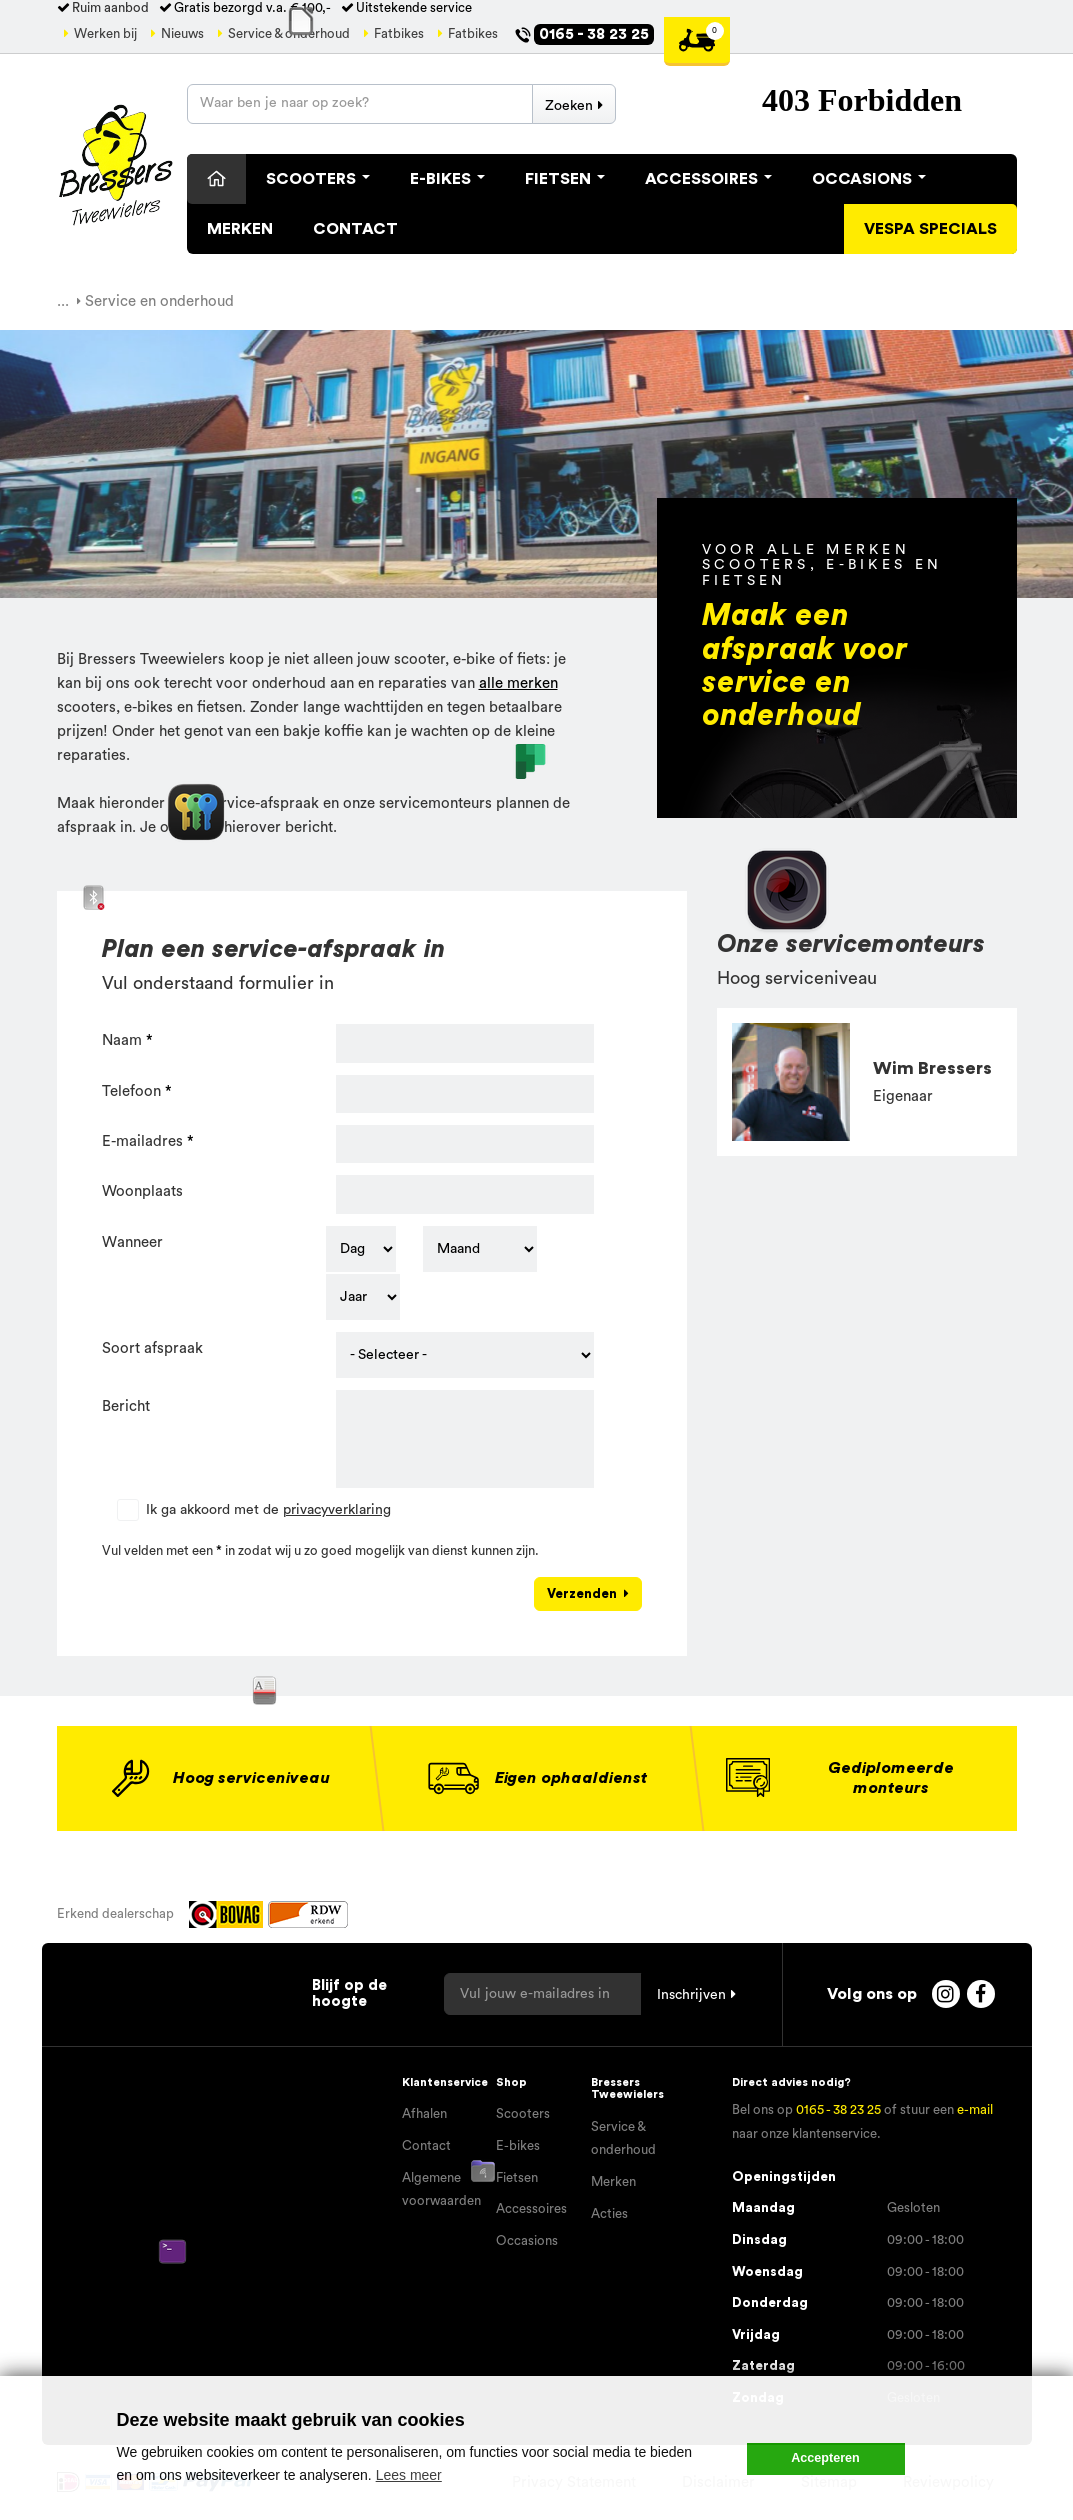 The image size is (1073, 2520). I want to click on open password manager app, so click(196, 812).